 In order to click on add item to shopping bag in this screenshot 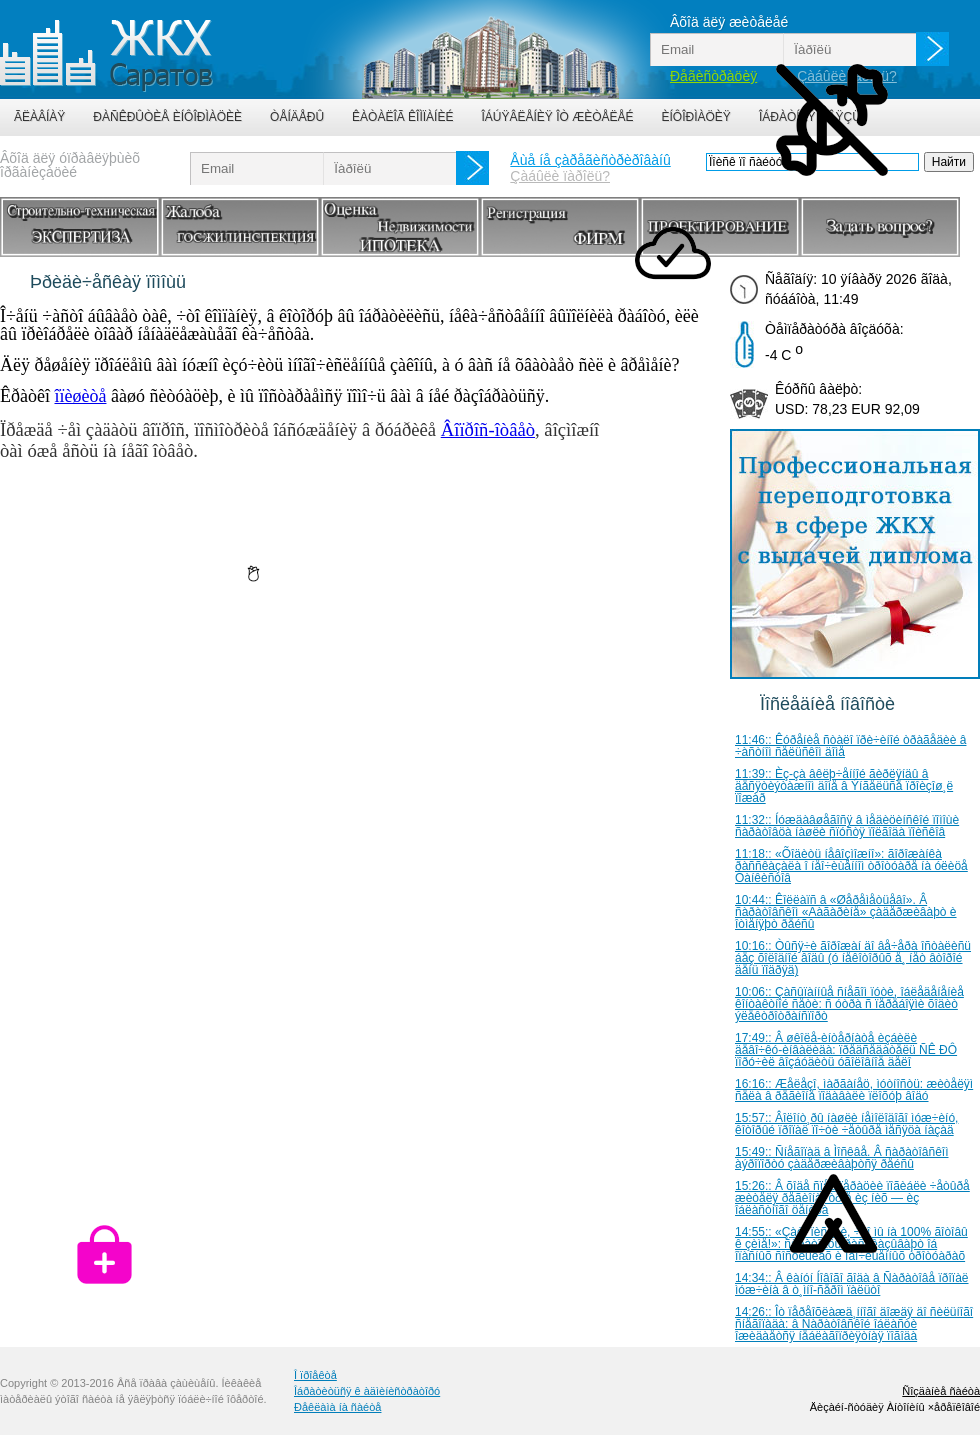, I will do `click(104, 1254)`.